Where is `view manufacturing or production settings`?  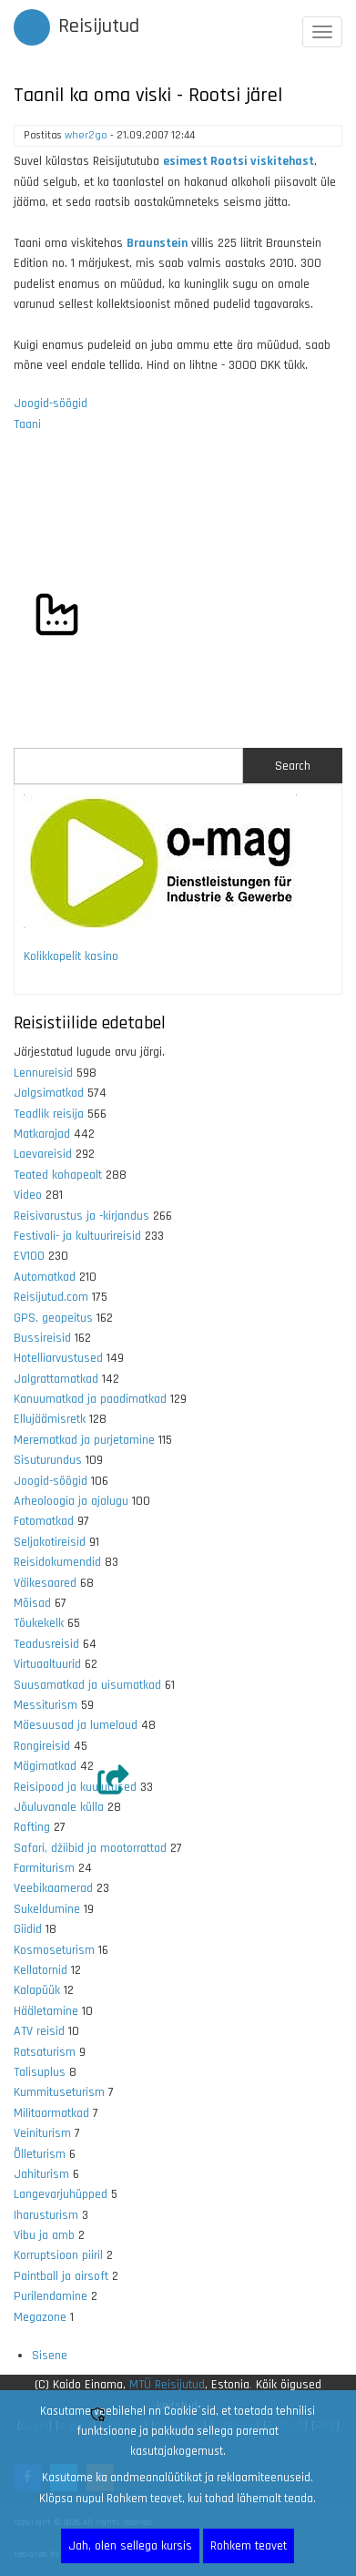 view manufacturing or production settings is located at coordinates (56, 614).